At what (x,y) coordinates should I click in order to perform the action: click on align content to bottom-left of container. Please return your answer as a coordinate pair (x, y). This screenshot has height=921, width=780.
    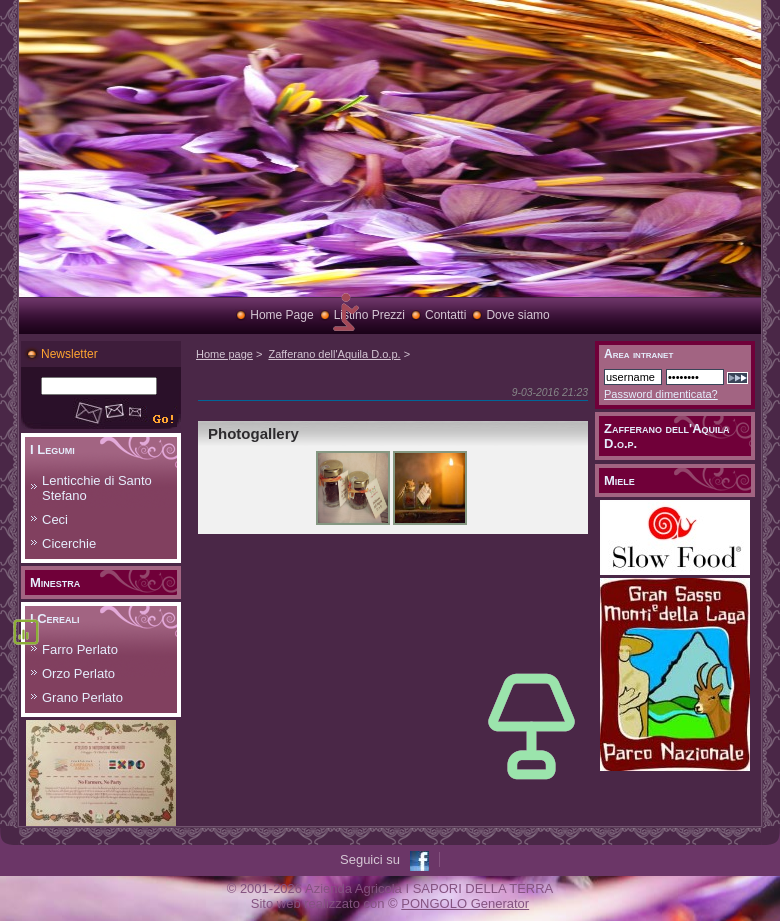
    Looking at the image, I should click on (26, 632).